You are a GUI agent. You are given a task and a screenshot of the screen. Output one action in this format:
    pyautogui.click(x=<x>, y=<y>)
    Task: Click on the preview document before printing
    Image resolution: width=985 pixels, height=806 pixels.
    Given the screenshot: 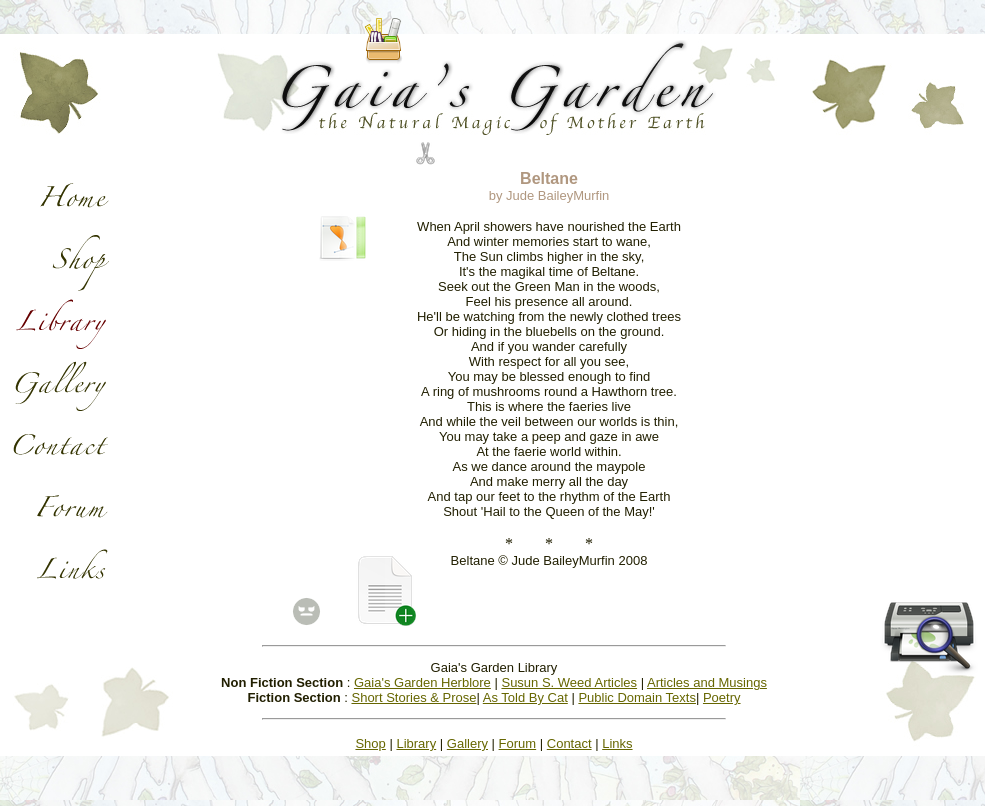 What is the action you would take?
    pyautogui.click(x=929, y=630)
    